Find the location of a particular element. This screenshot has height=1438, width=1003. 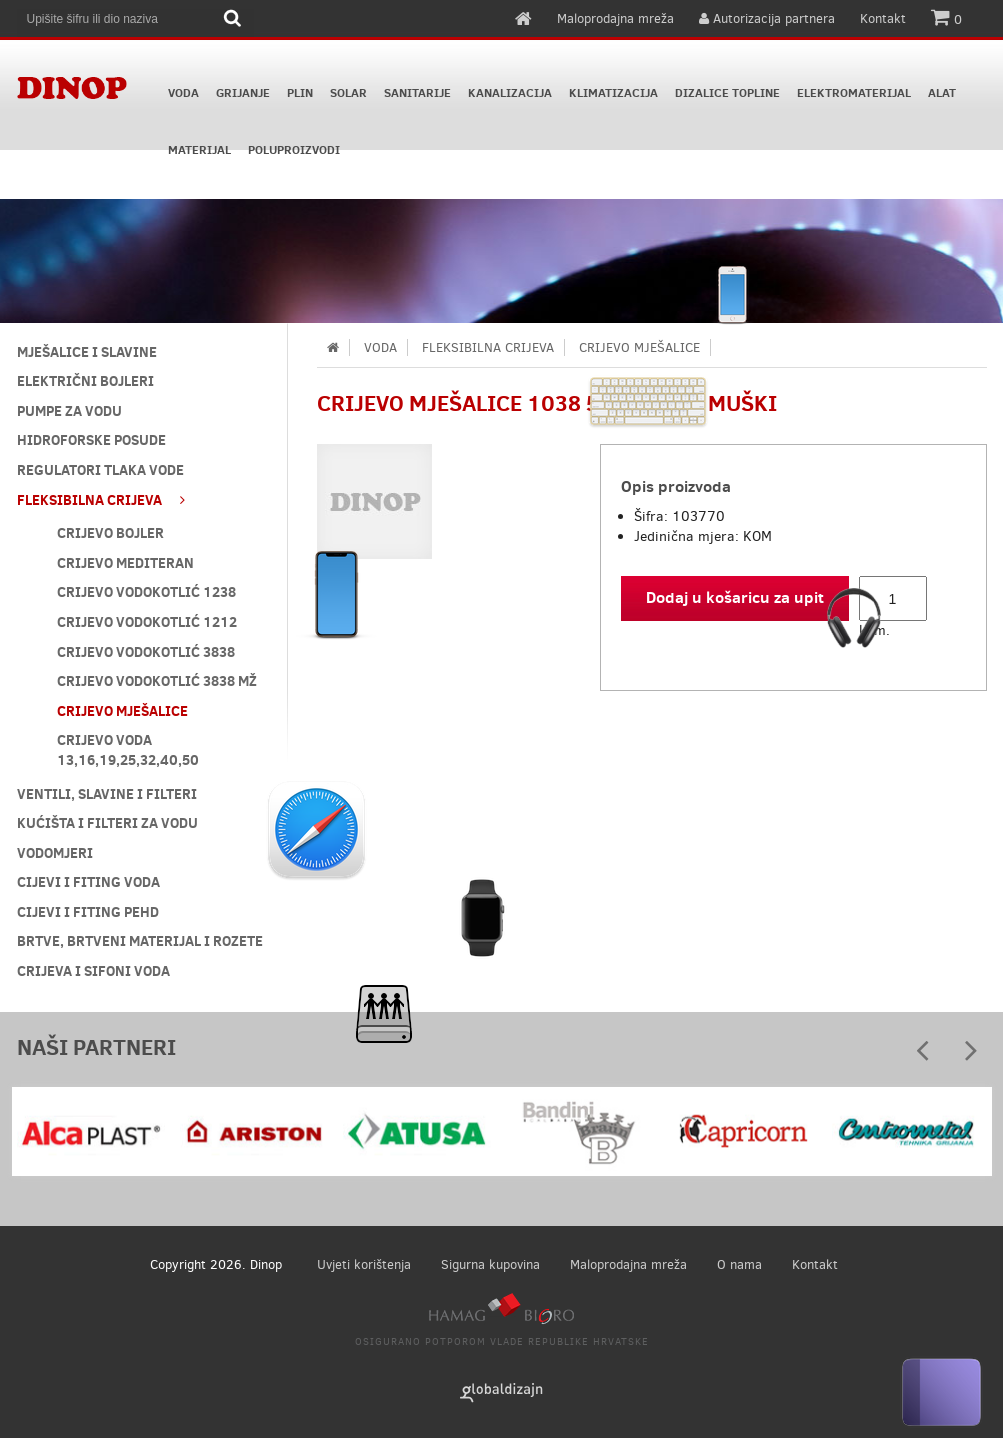

apple watch device icon is located at coordinates (482, 918).